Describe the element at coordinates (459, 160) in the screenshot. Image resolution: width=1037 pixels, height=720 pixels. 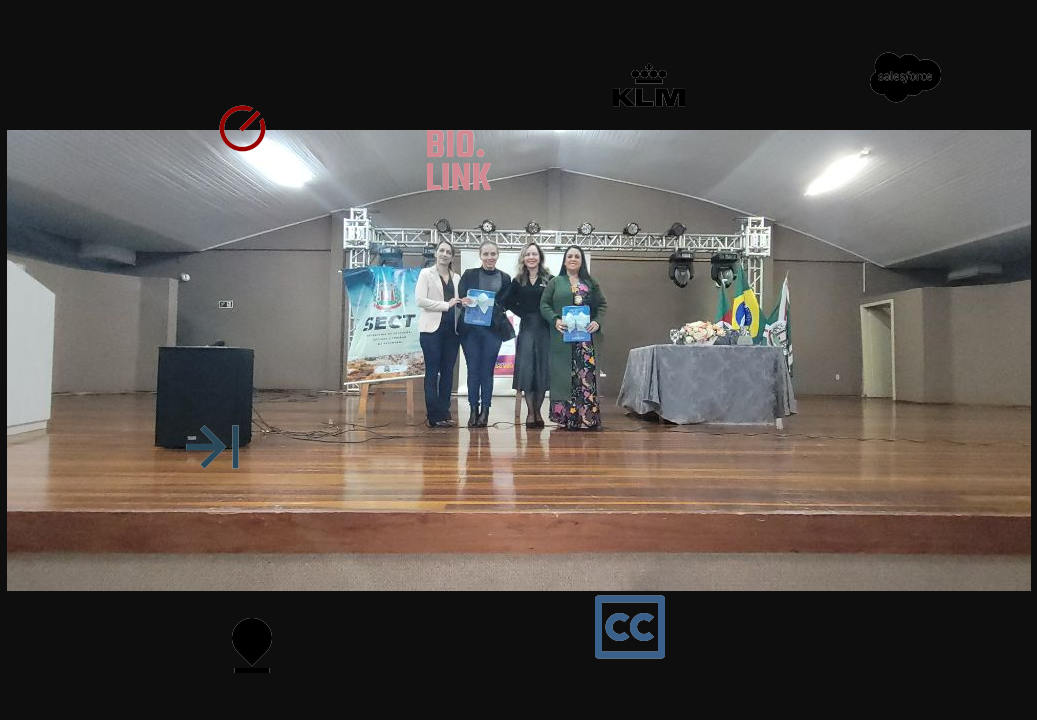
I see `link to biolink profile` at that location.